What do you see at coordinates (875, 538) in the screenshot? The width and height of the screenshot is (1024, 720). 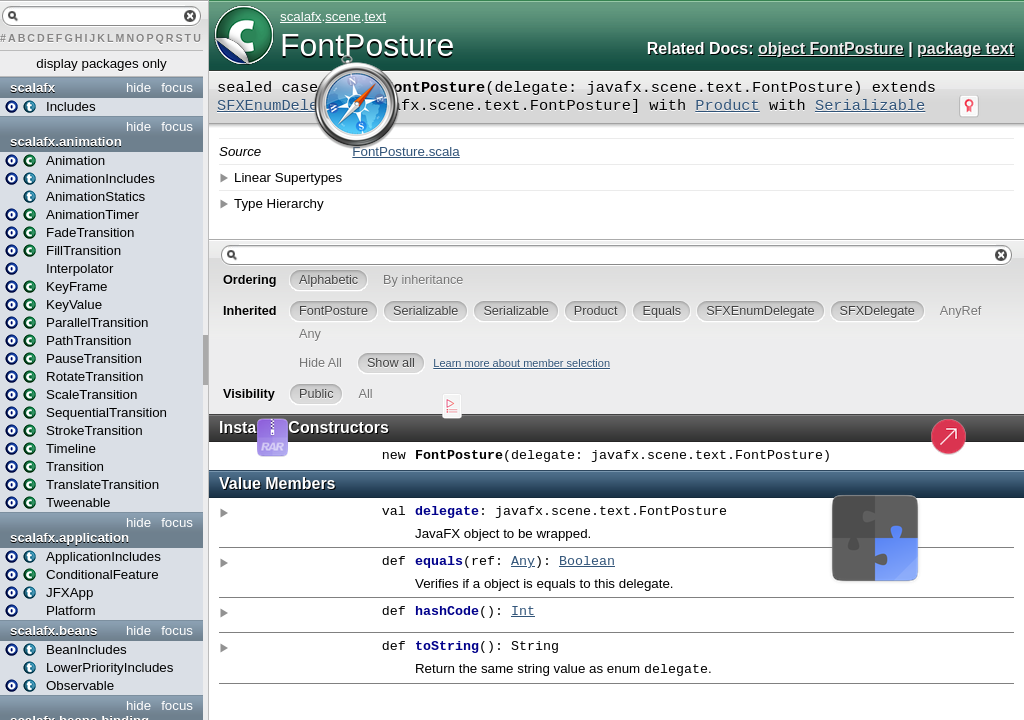 I see `add or manage bluetooth plugins` at bounding box center [875, 538].